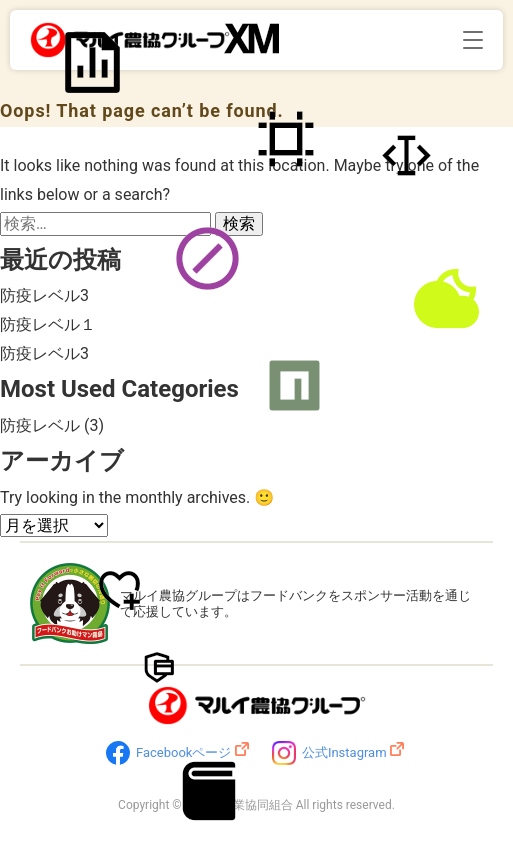 This screenshot has height=847, width=513. I want to click on view report or analytics document, so click(92, 62).